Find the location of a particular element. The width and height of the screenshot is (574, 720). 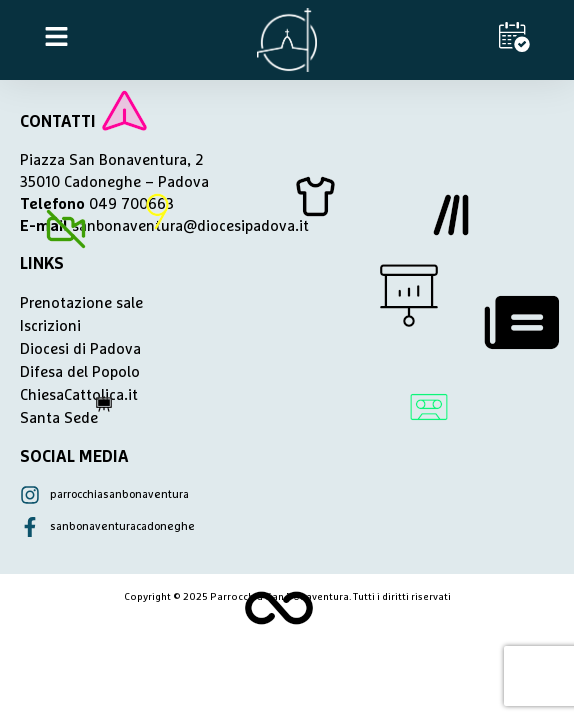

browse clothing or apparel items is located at coordinates (315, 196).